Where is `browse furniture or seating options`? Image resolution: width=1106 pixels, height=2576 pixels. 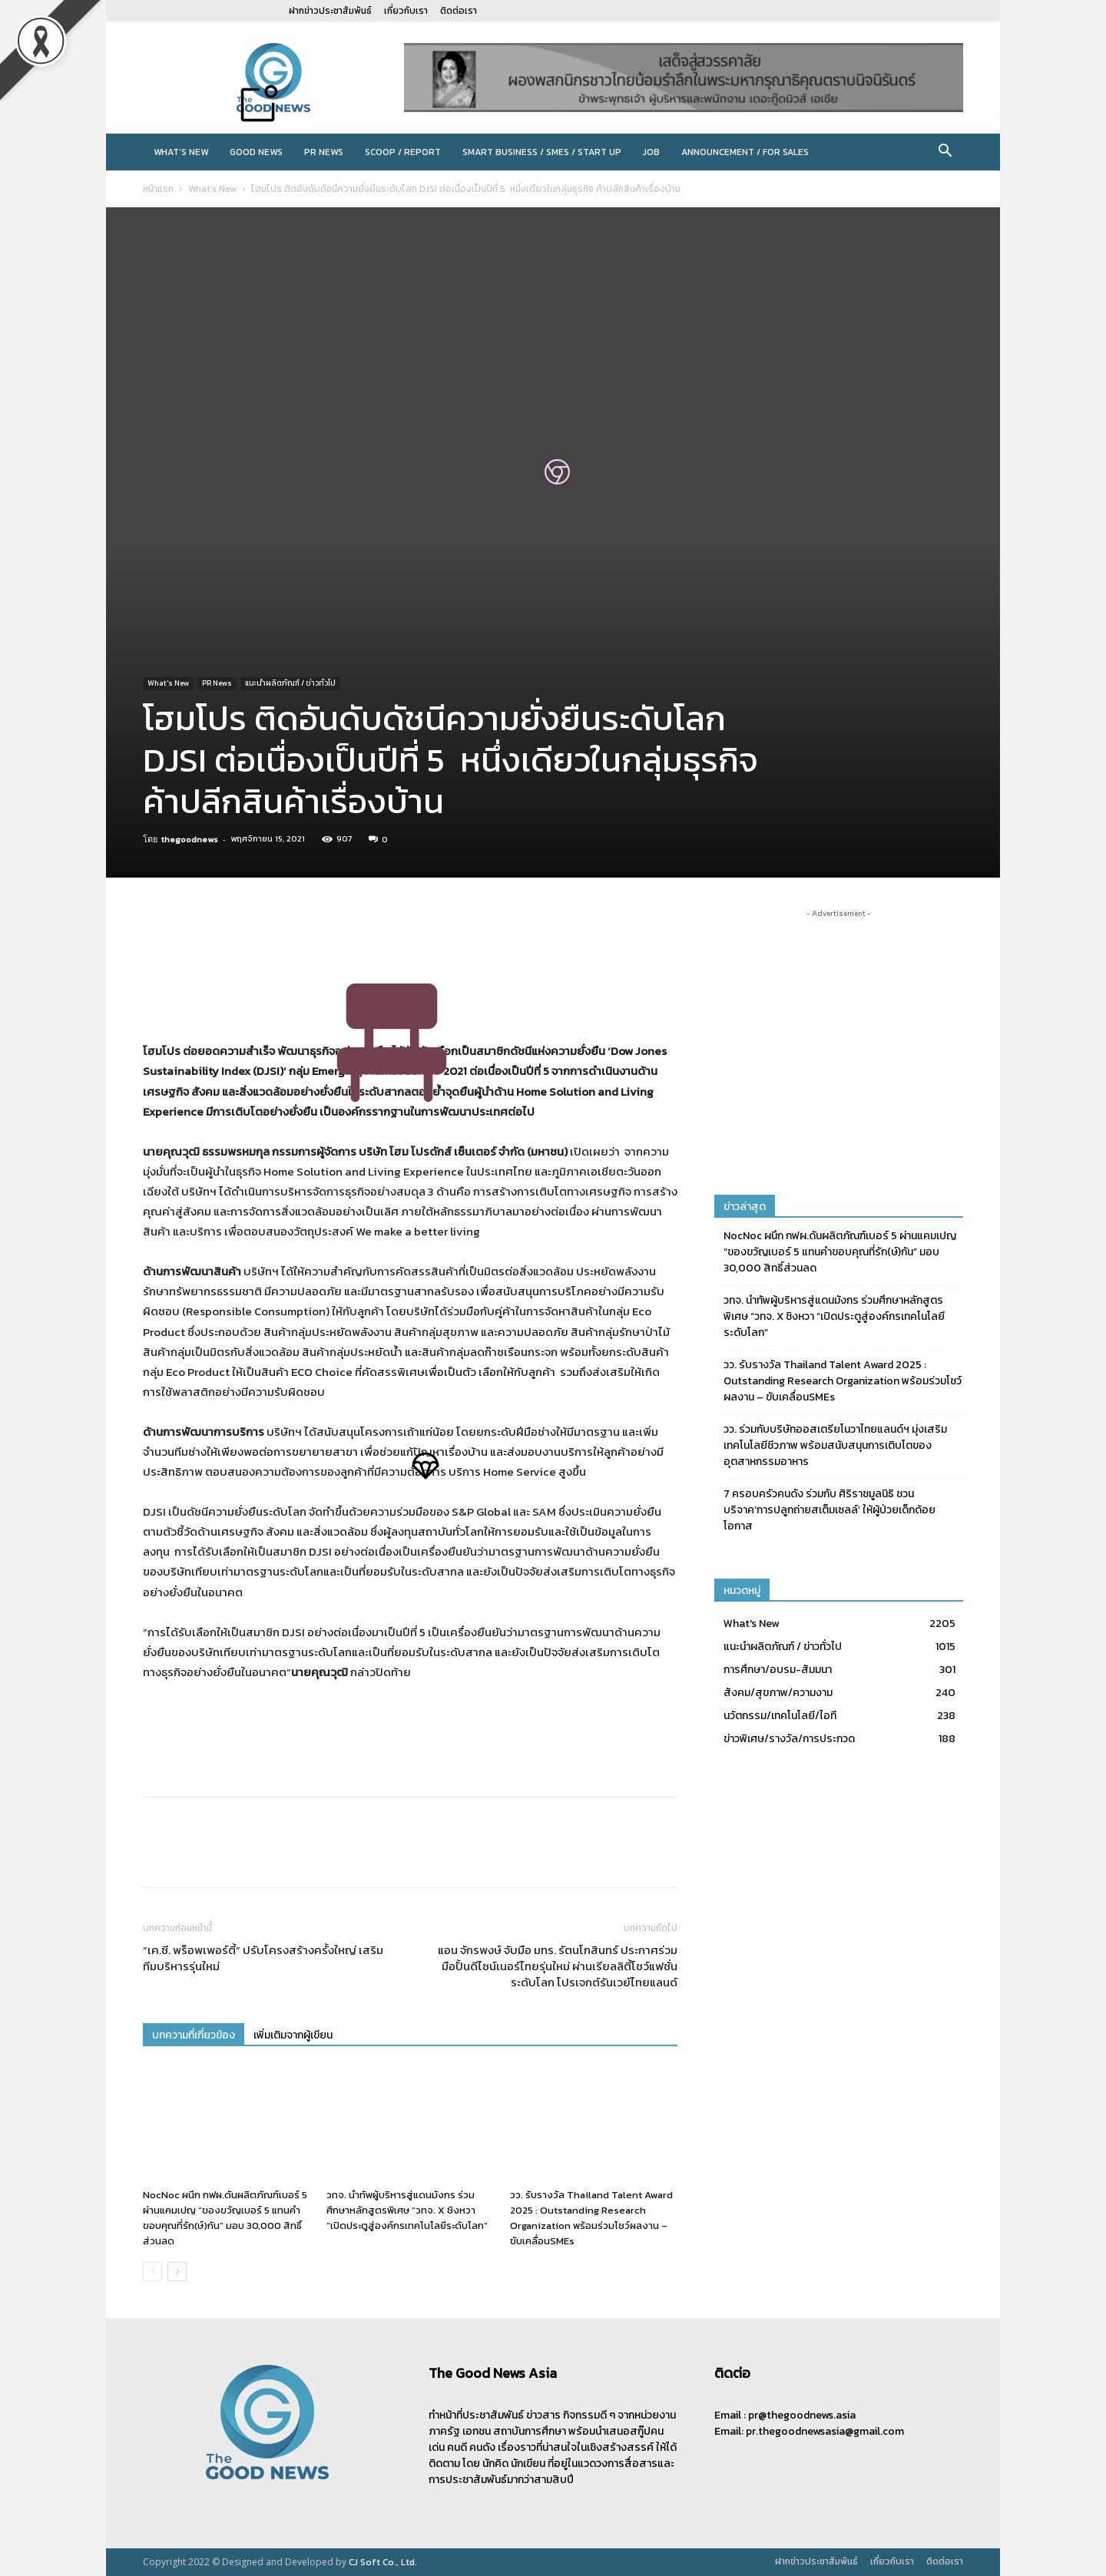
browse furniture or seating options is located at coordinates (392, 1043).